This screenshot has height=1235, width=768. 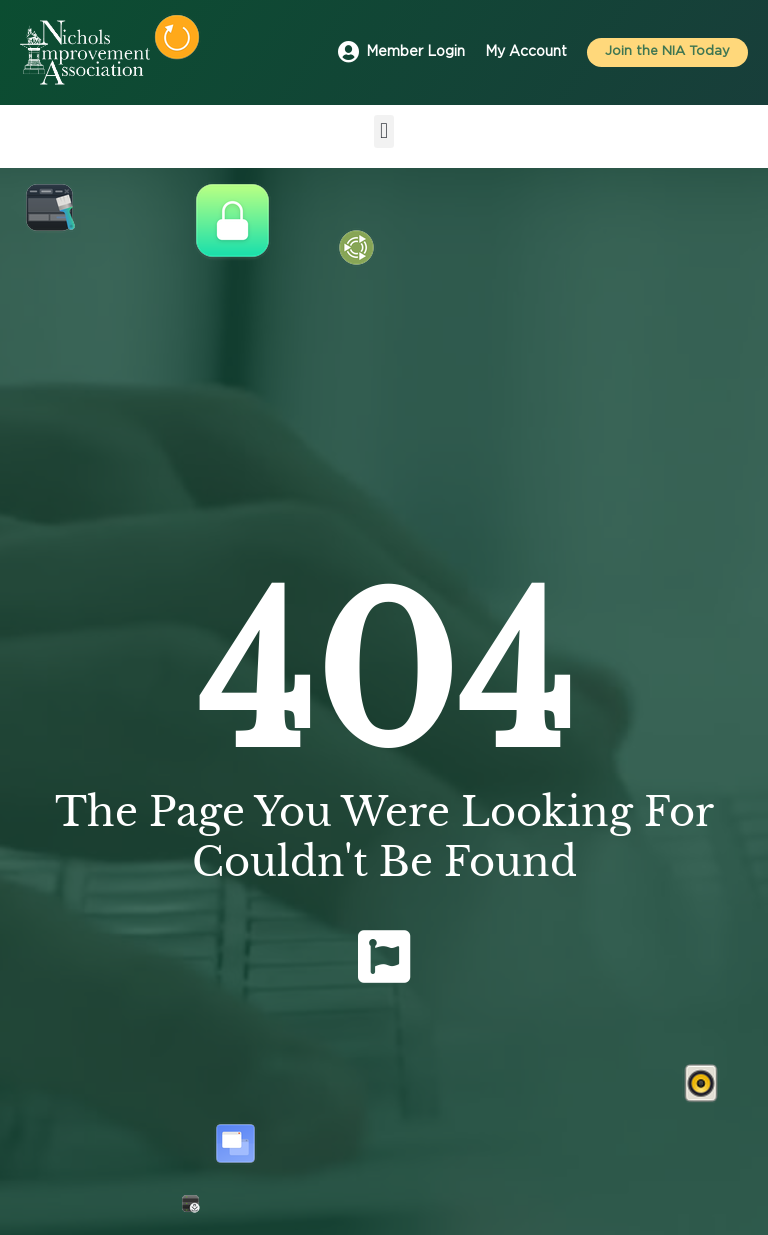 I want to click on configure network server installation settings, so click(x=190, y=1203).